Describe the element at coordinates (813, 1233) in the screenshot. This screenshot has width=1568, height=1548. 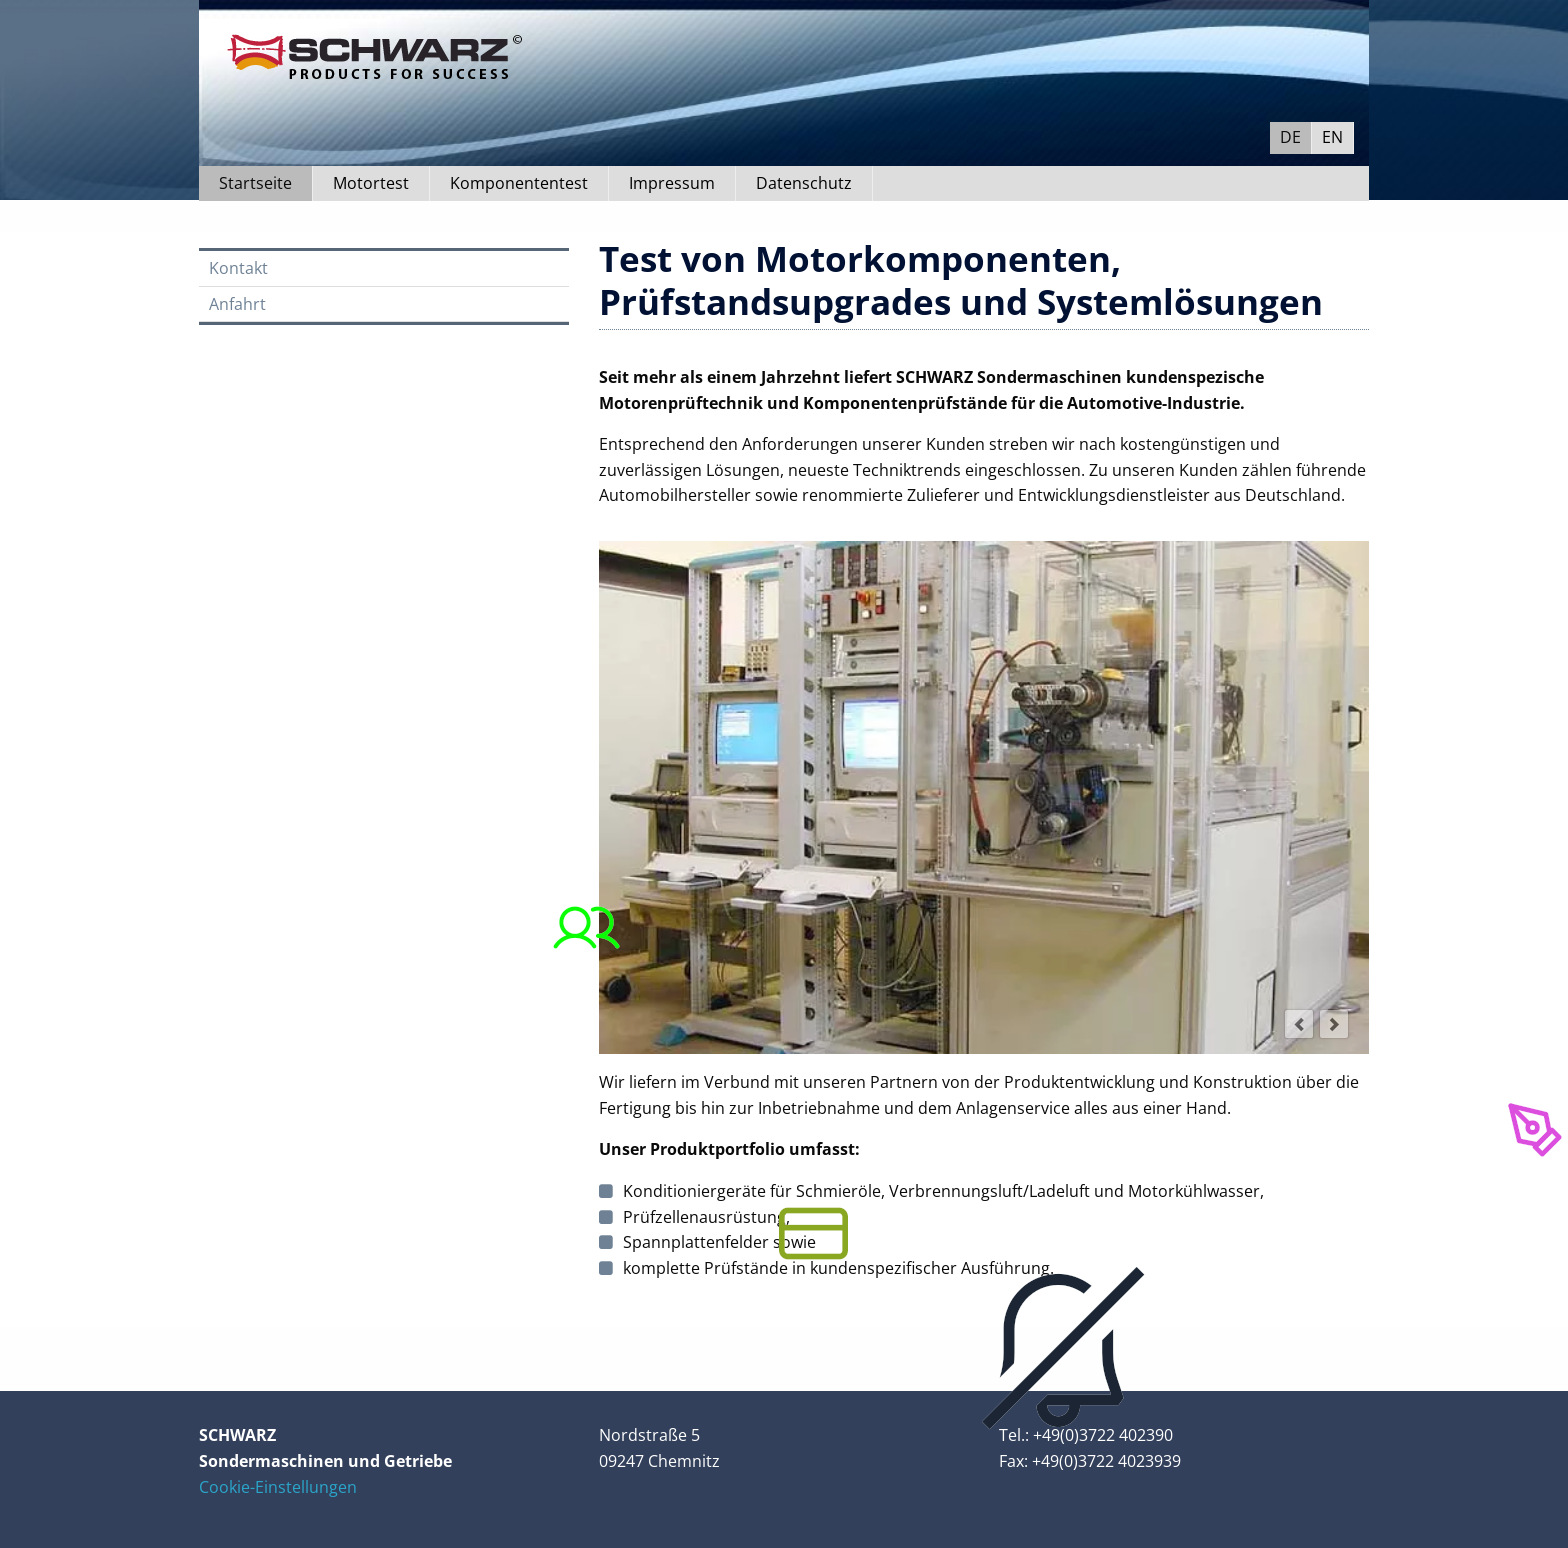
I see `manage payment methods` at that location.